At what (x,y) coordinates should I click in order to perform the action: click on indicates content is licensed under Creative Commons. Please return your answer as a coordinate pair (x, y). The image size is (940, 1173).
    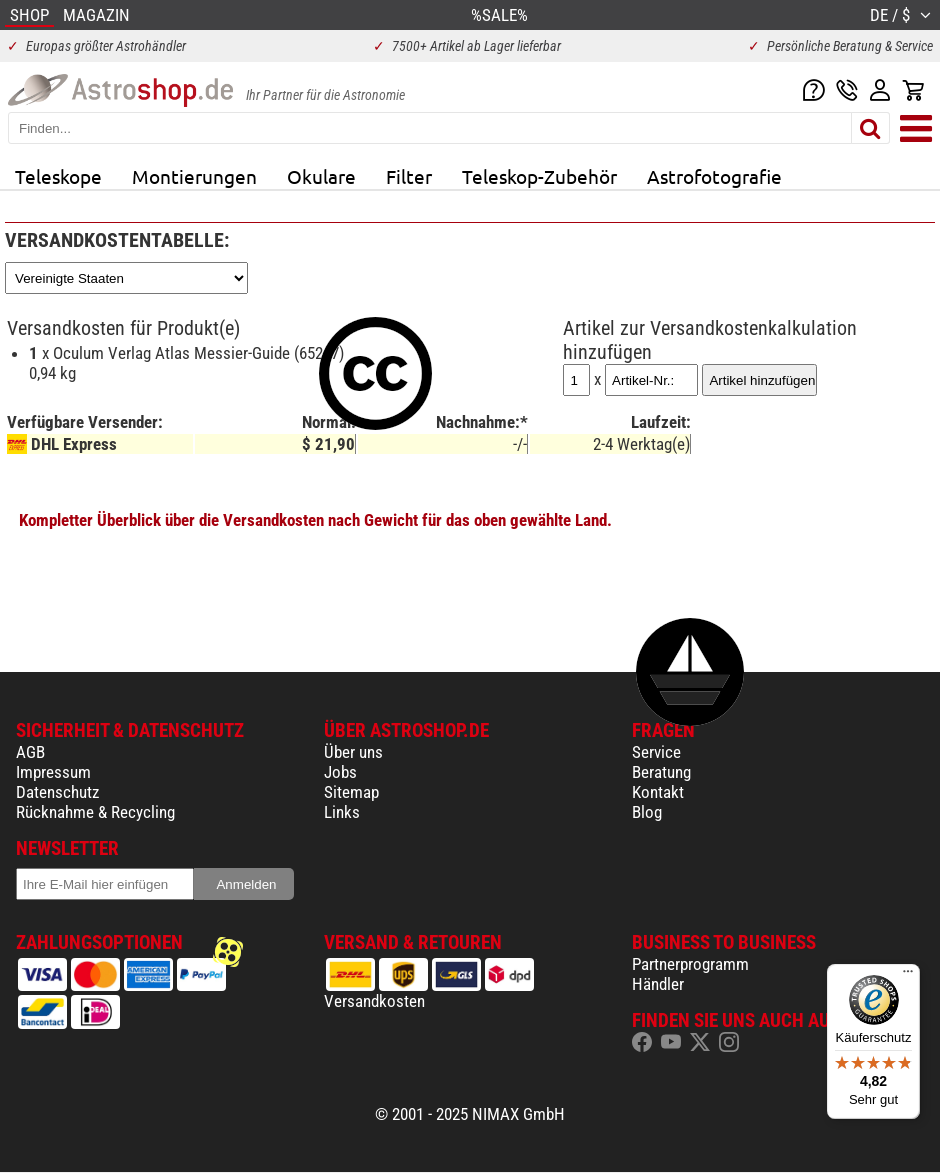
    Looking at the image, I should click on (375, 373).